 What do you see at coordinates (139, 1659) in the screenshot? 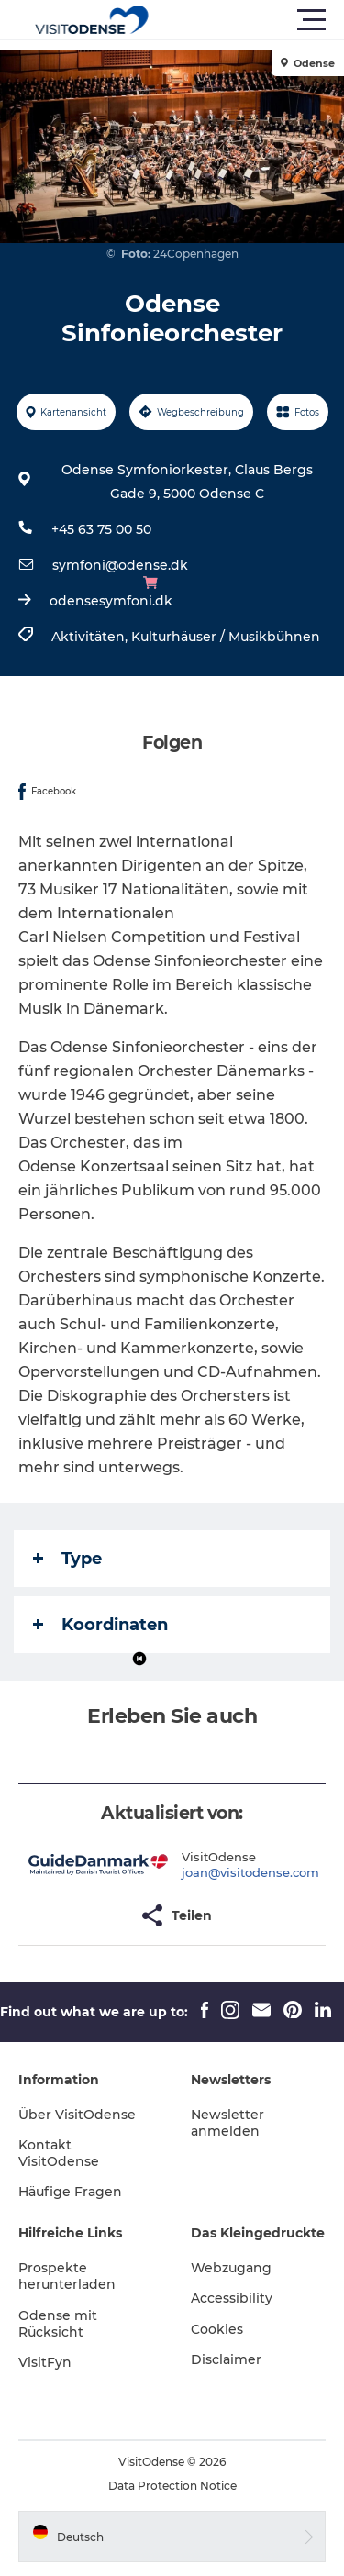
I see `skip to previous track` at bounding box center [139, 1659].